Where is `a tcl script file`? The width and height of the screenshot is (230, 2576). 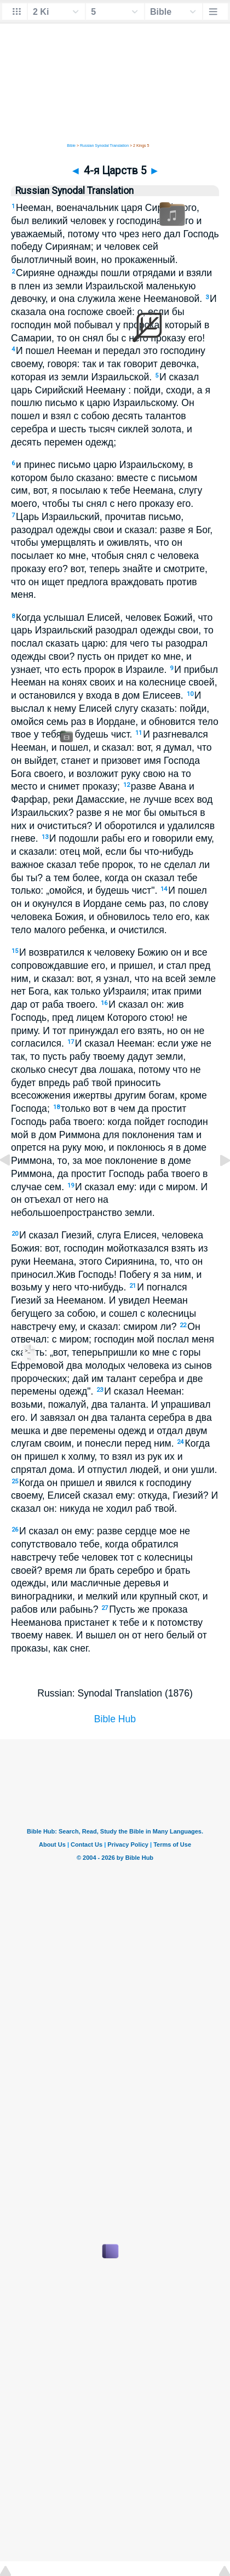
a tcl script file is located at coordinates (29, 1353).